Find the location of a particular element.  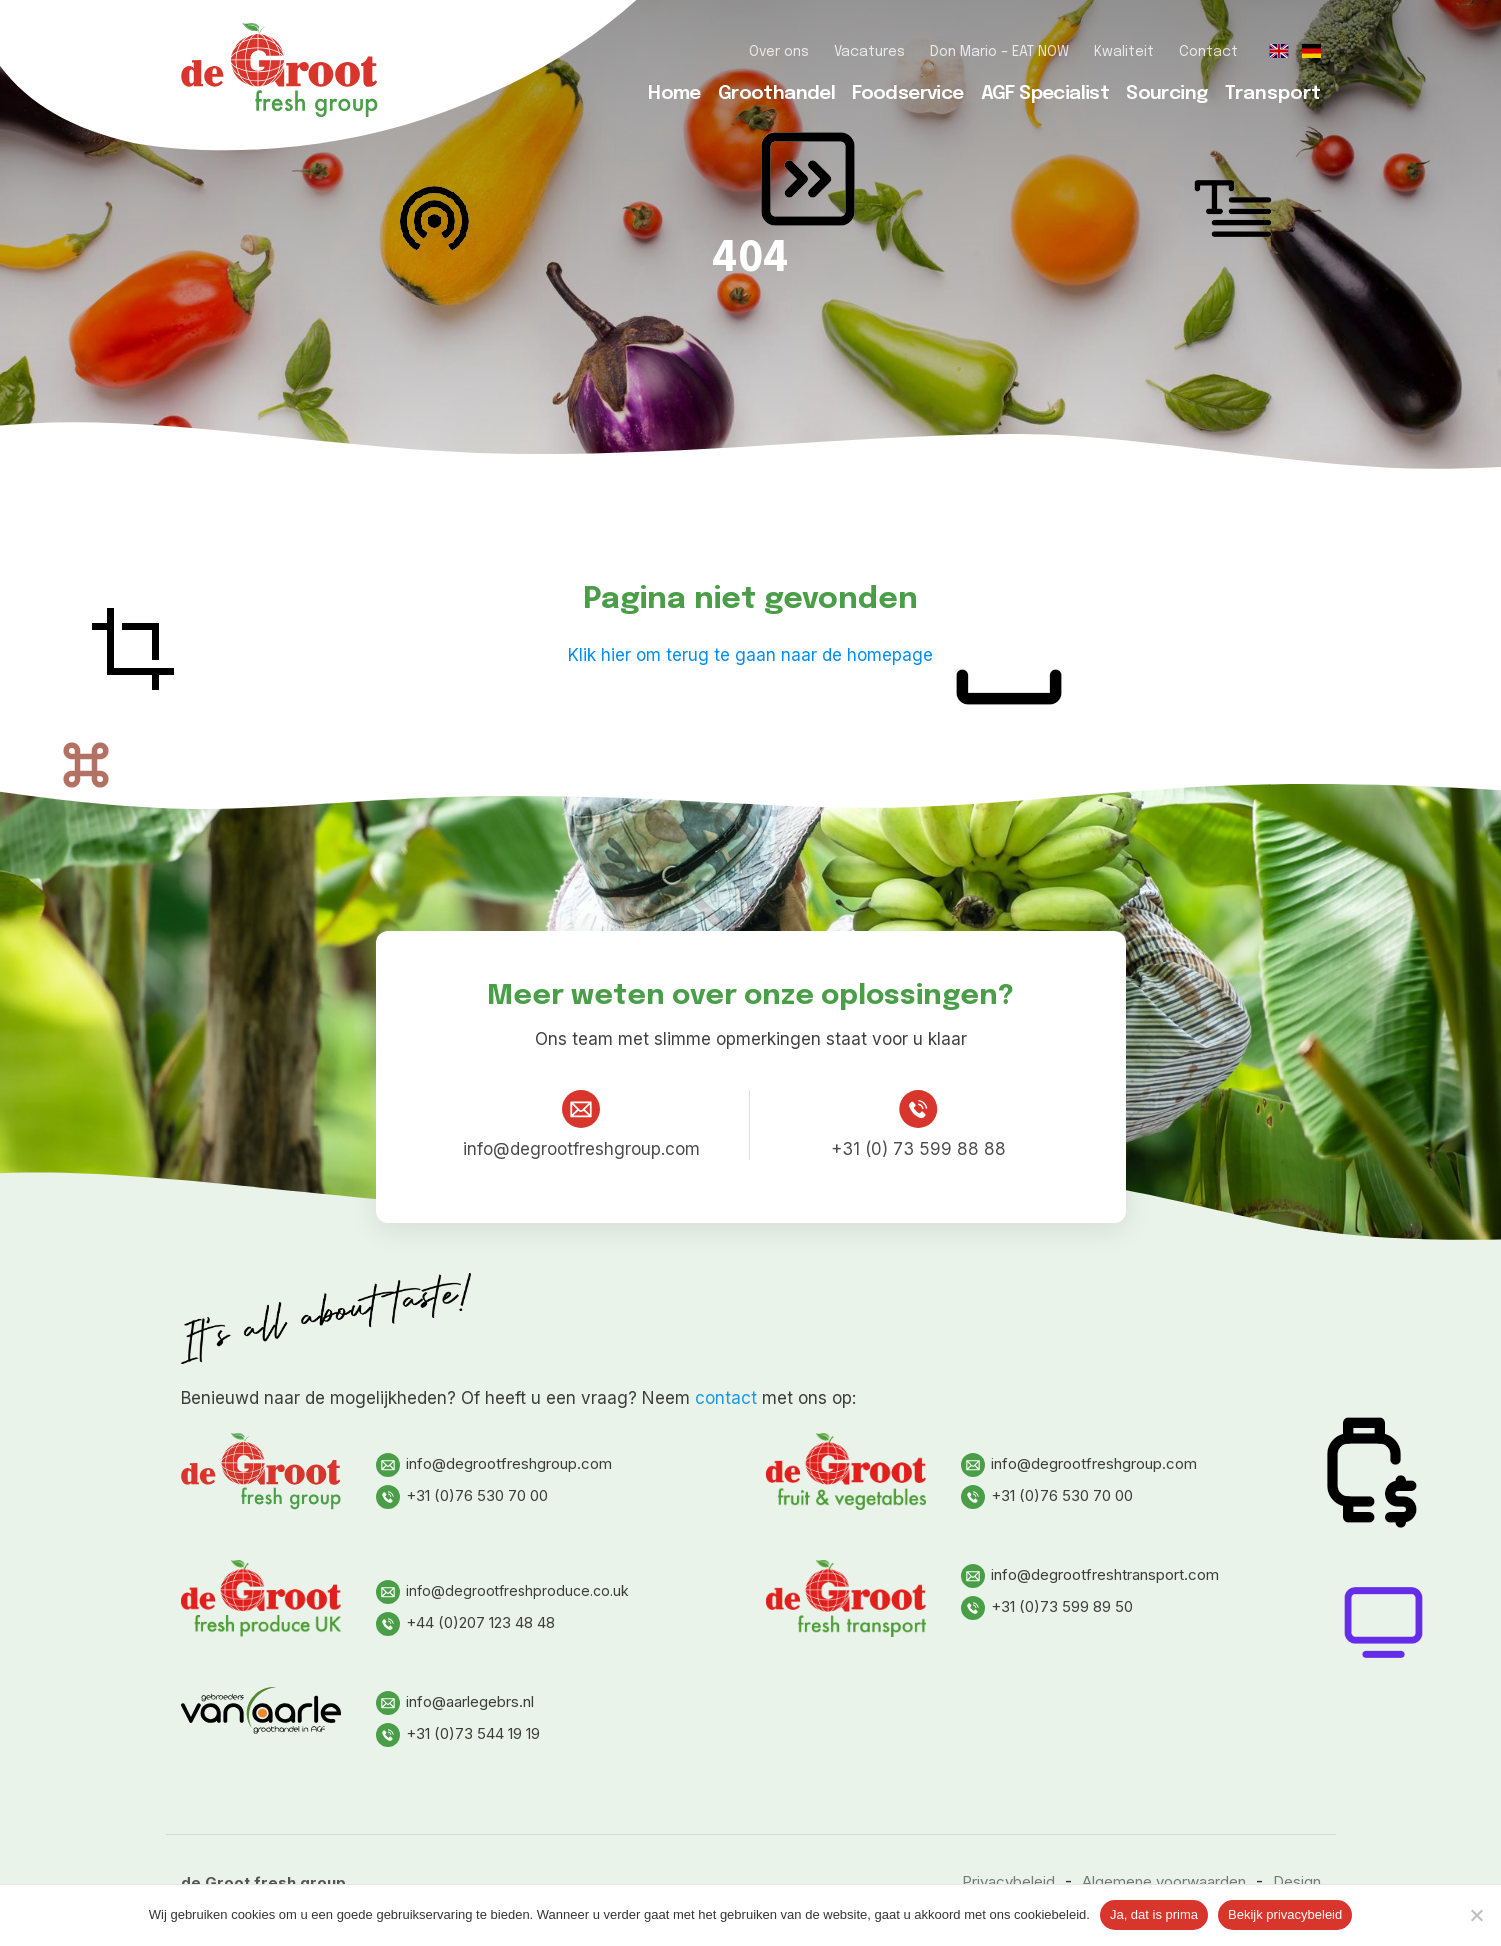

navigate forward or skip ahead is located at coordinates (808, 179).